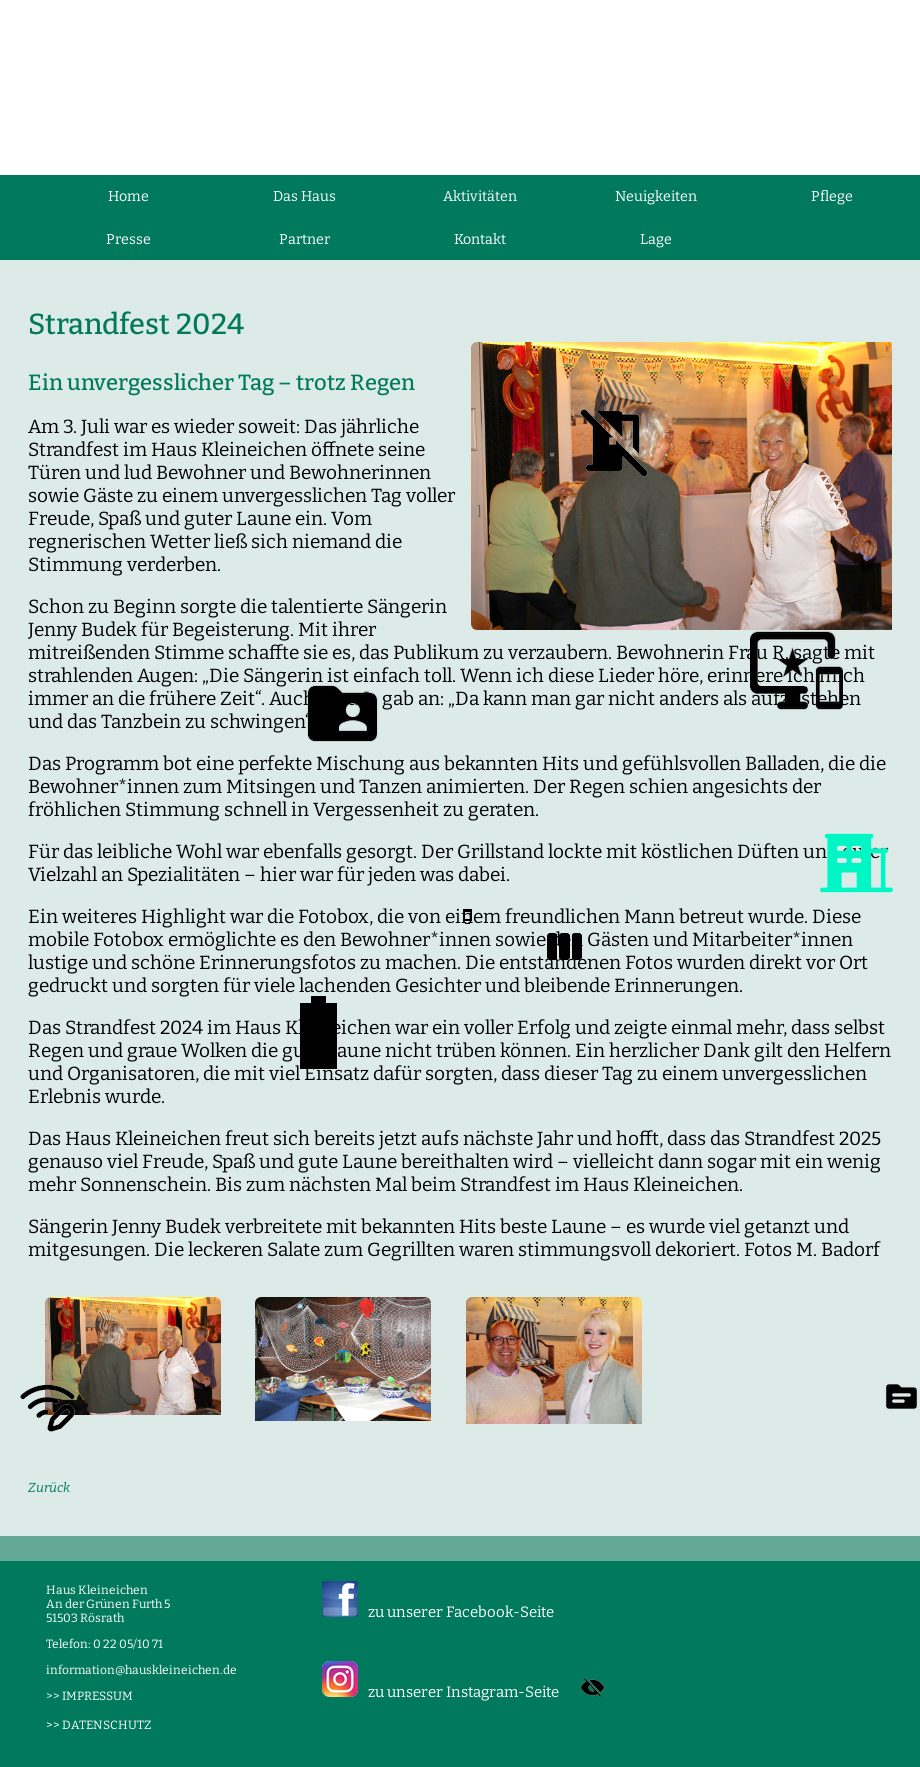 This screenshot has height=1767, width=920. I want to click on no meeting room available, so click(616, 441).